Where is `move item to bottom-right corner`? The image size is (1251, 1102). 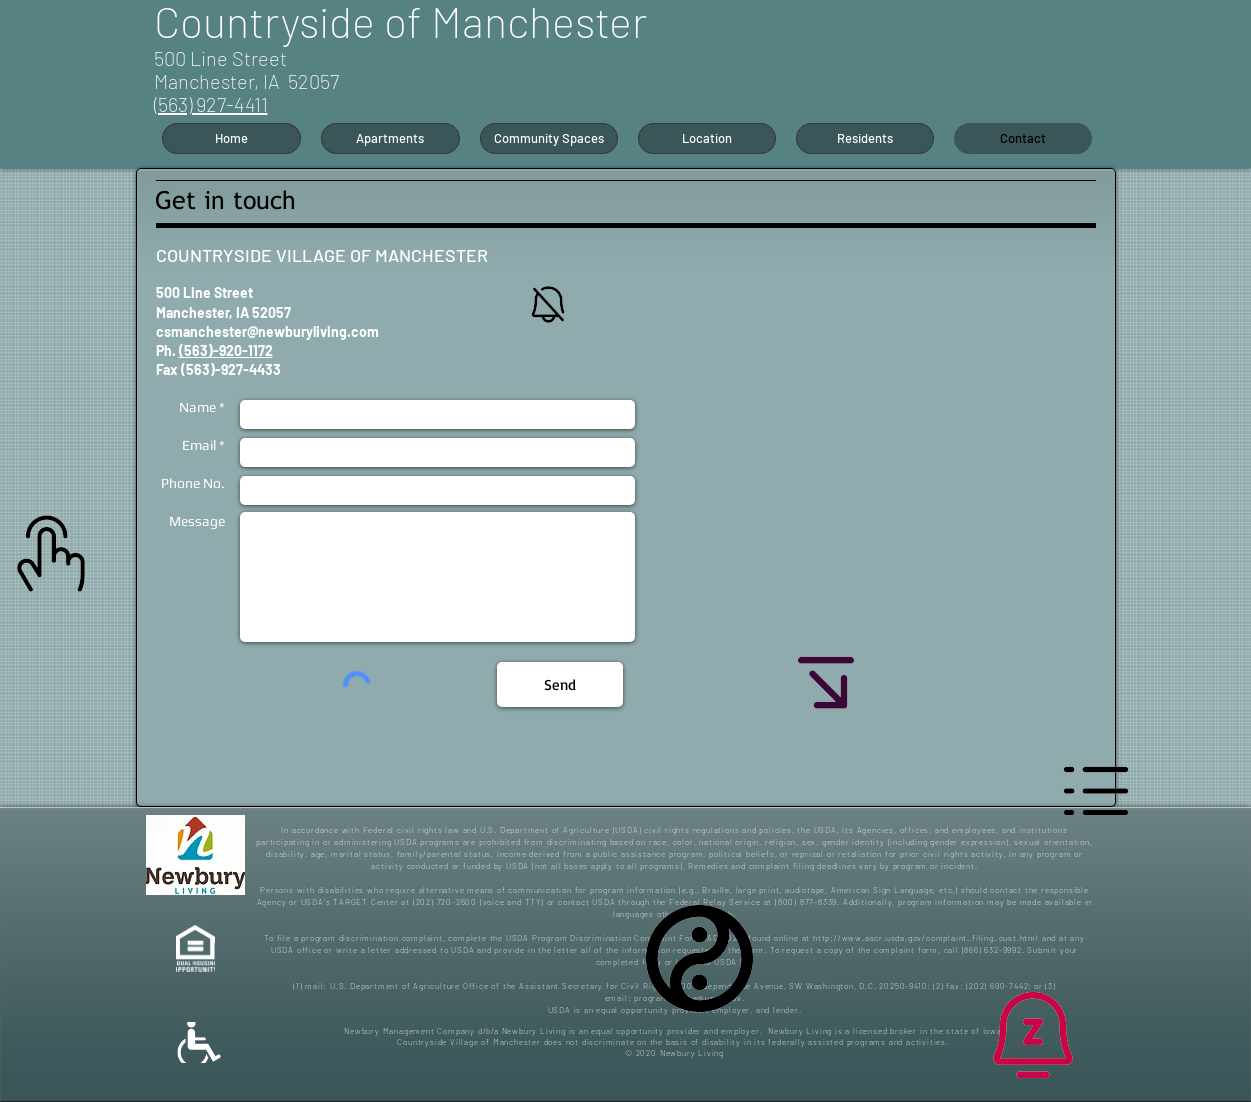
move item to bottom-right corner is located at coordinates (826, 685).